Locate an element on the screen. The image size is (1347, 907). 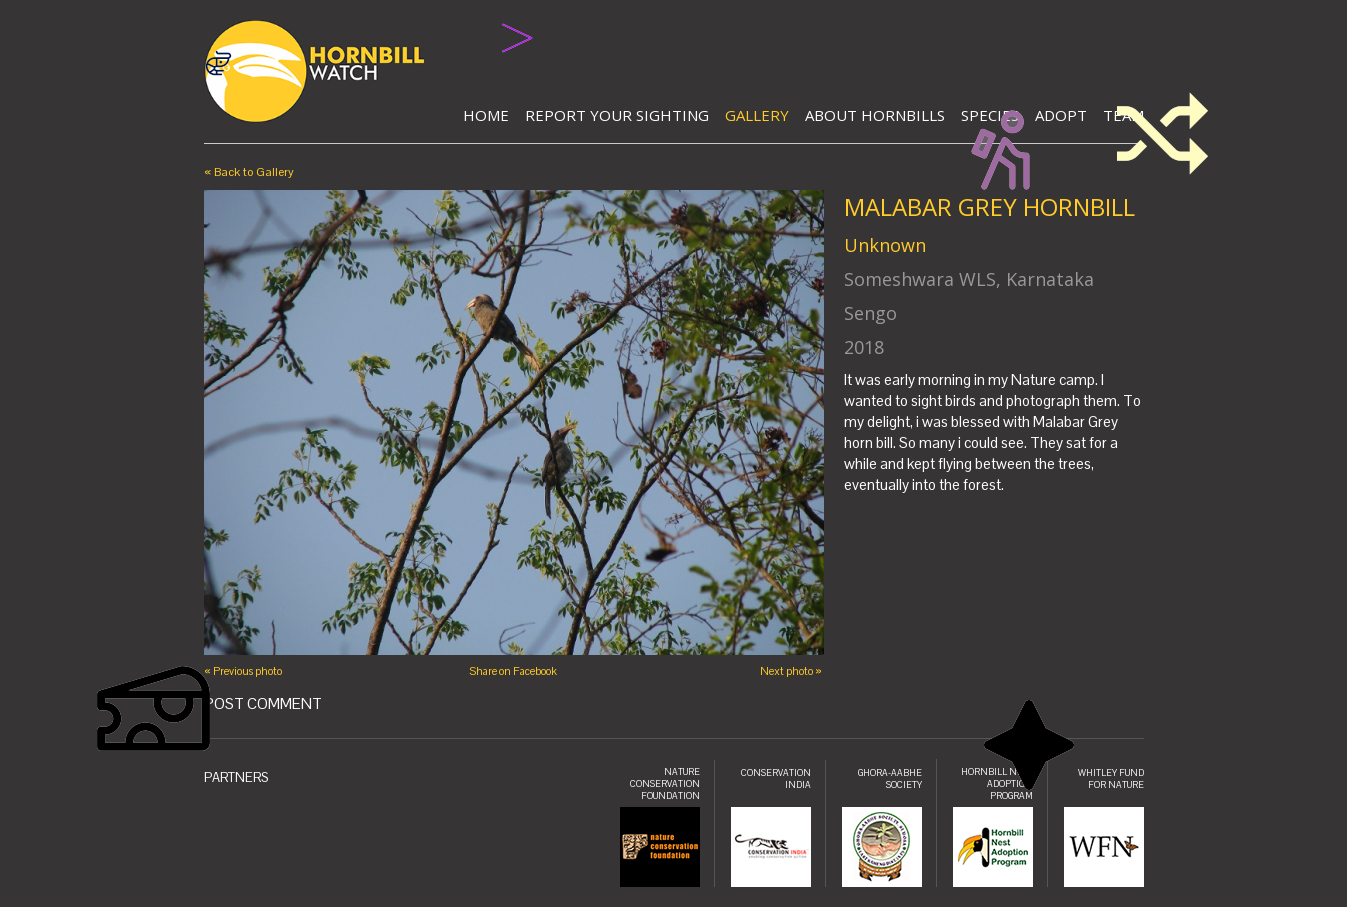
indicates a special or featured item is located at coordinates (1029, 745).